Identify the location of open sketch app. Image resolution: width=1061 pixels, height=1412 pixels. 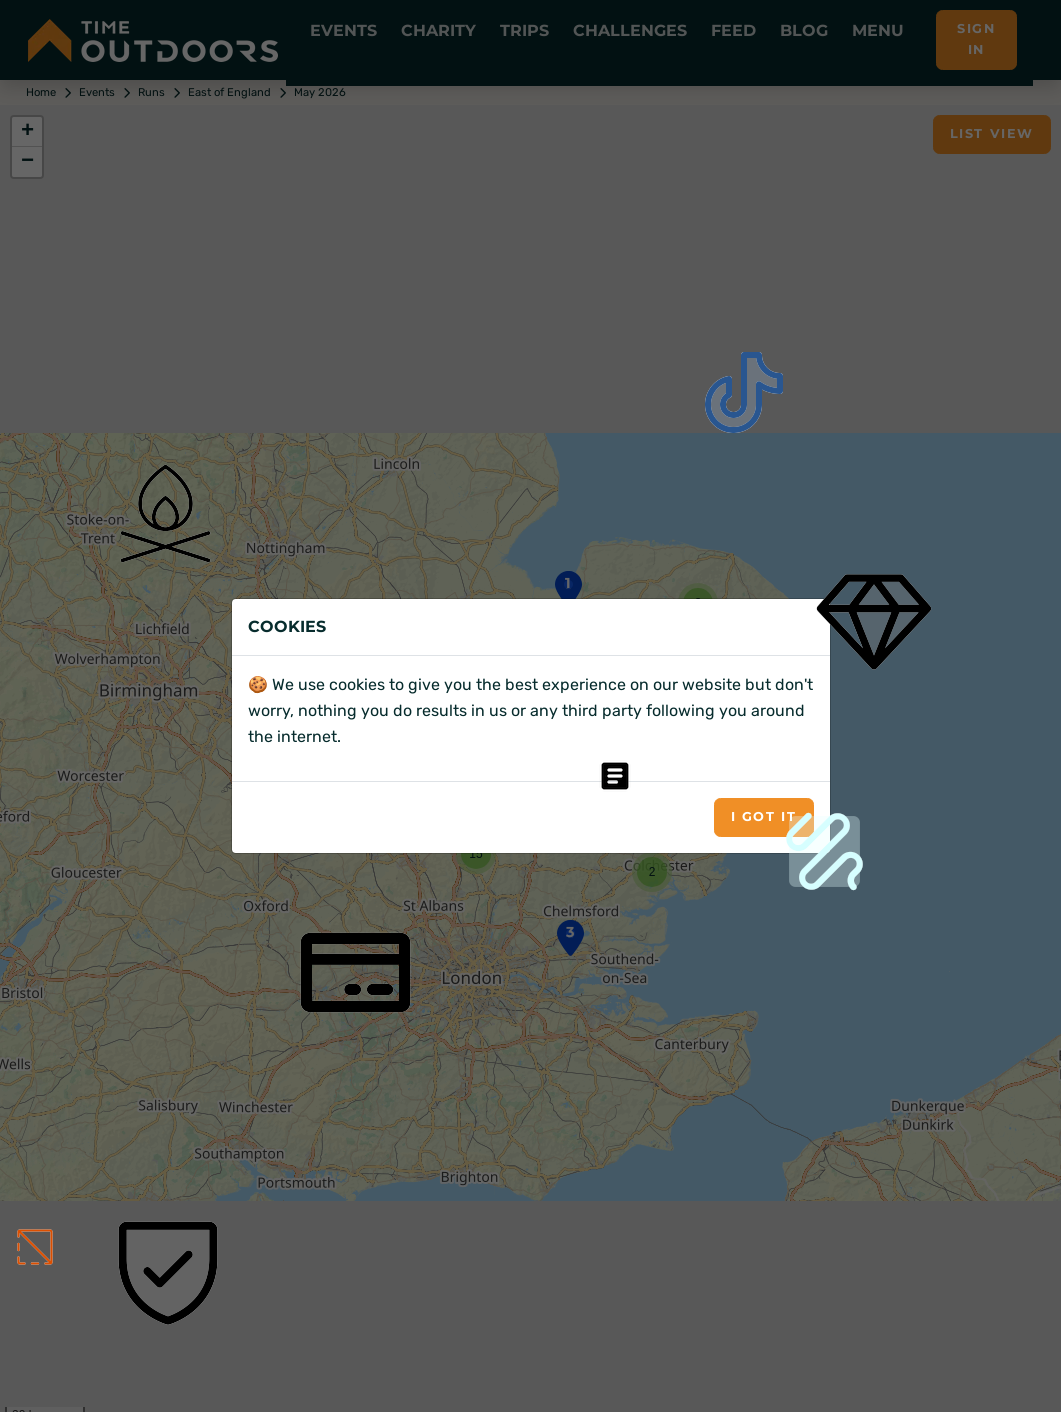
(874, 620).